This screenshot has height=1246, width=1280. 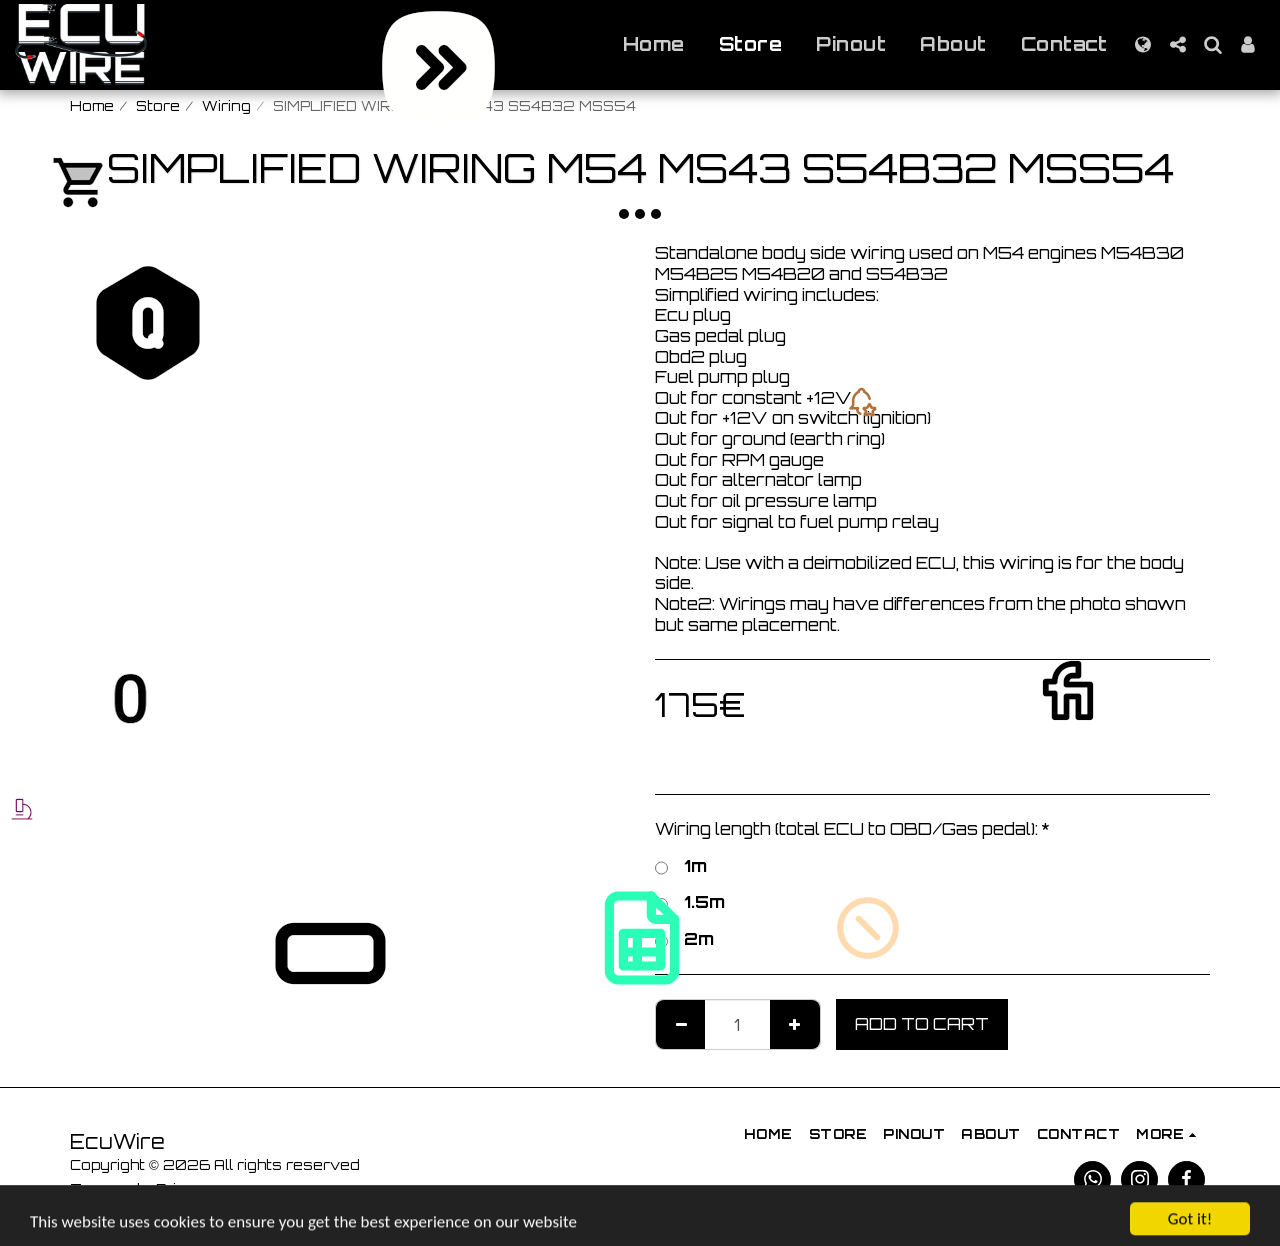 What do you see at coordinates (861, 401) in the screenshot?
I see `view starred or priority notifications` at bounding box center [861, 401].